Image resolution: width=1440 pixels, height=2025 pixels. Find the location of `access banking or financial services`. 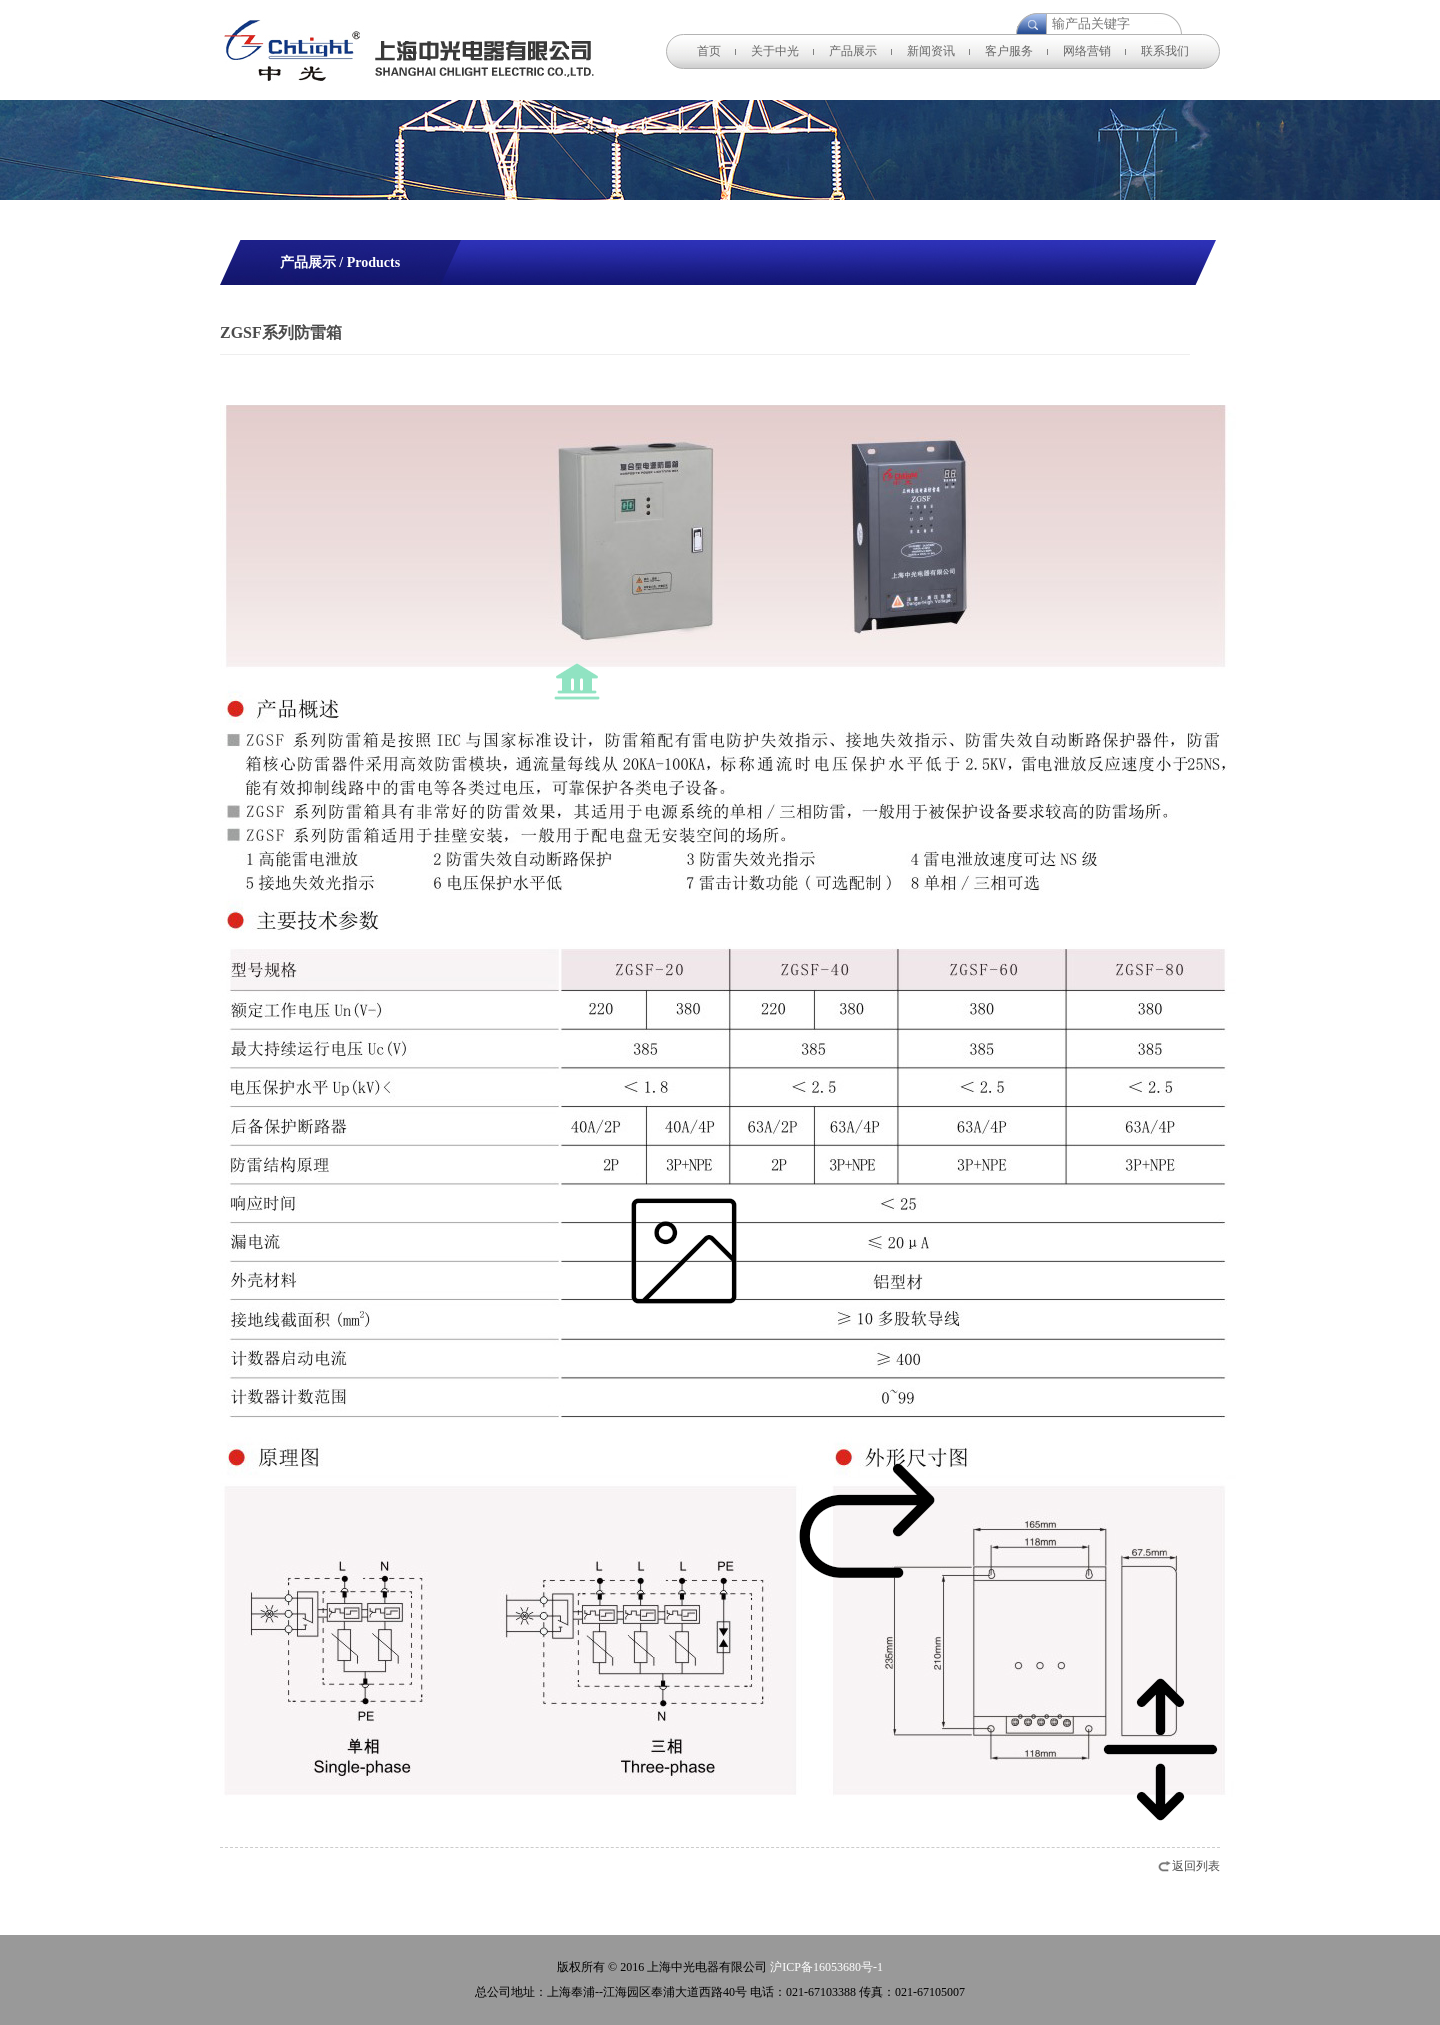

access banking or financial services is located at coordinates (577, 683).